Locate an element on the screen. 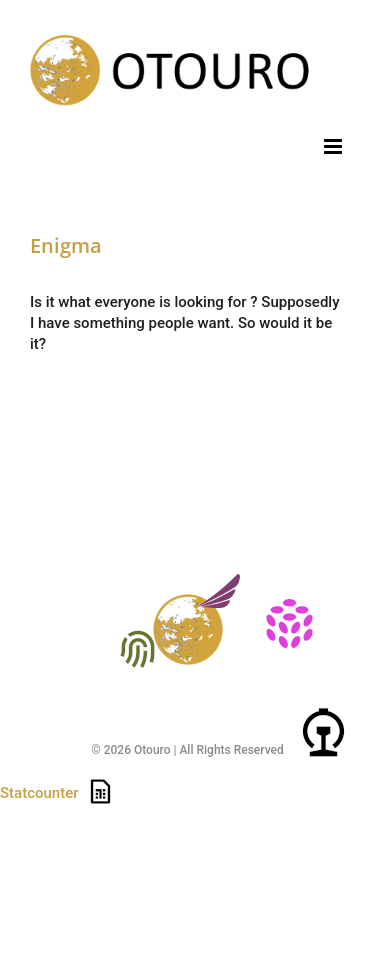 This screenshot has height=956, width=375. open pulumi infrastructure as code dashboard is located at coordinates (289, 623).